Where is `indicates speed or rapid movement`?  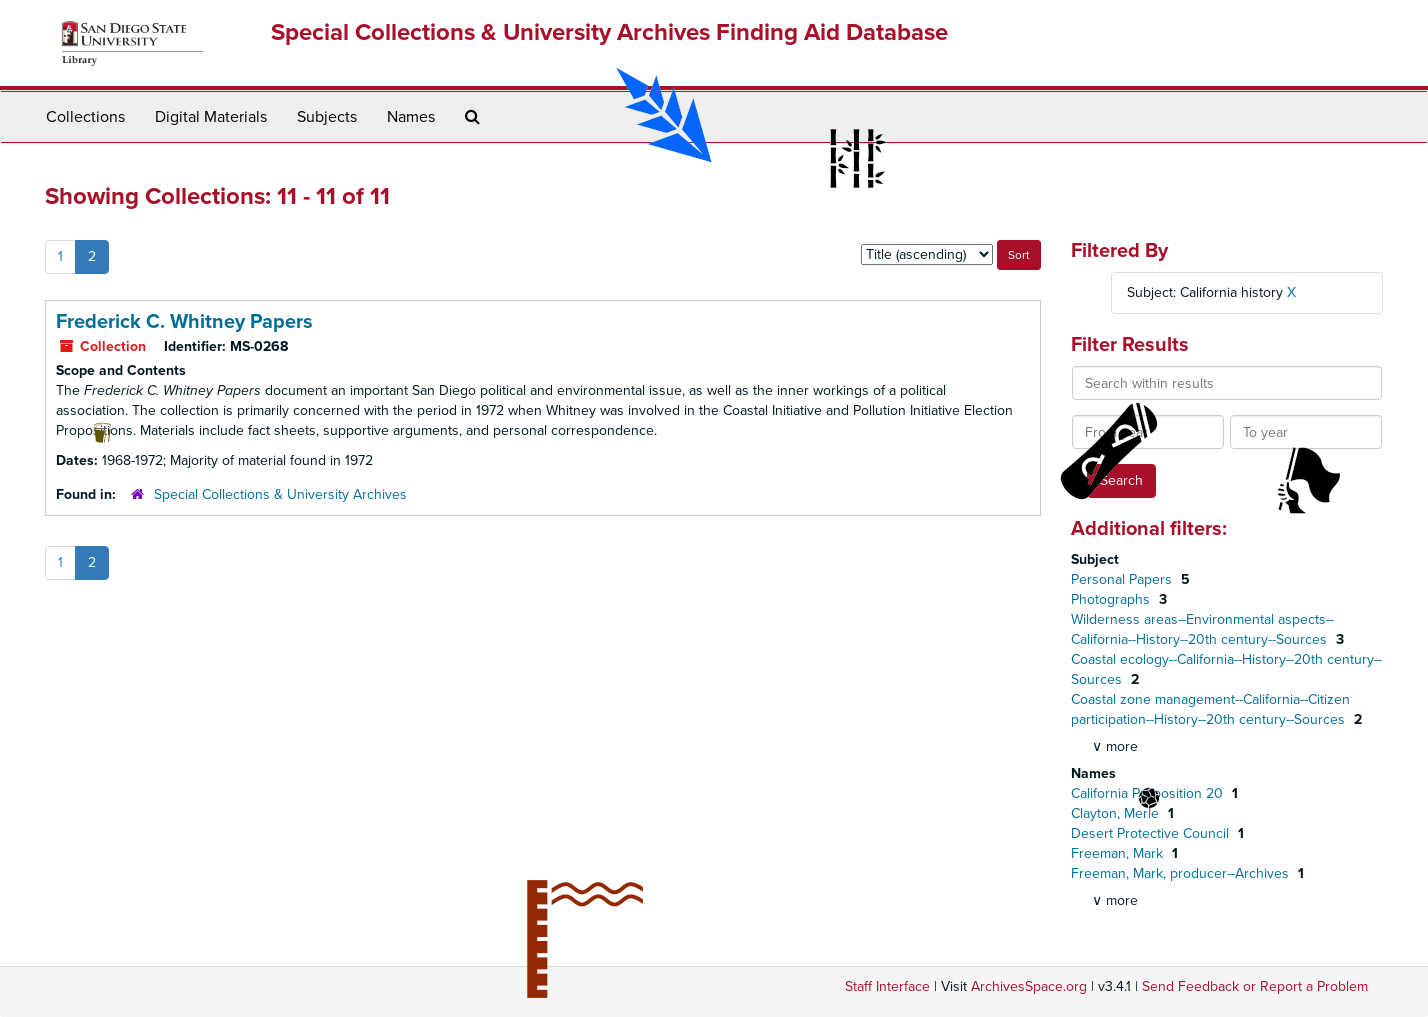 indicates speed or rapid movement is located at coordinates (664, 115).